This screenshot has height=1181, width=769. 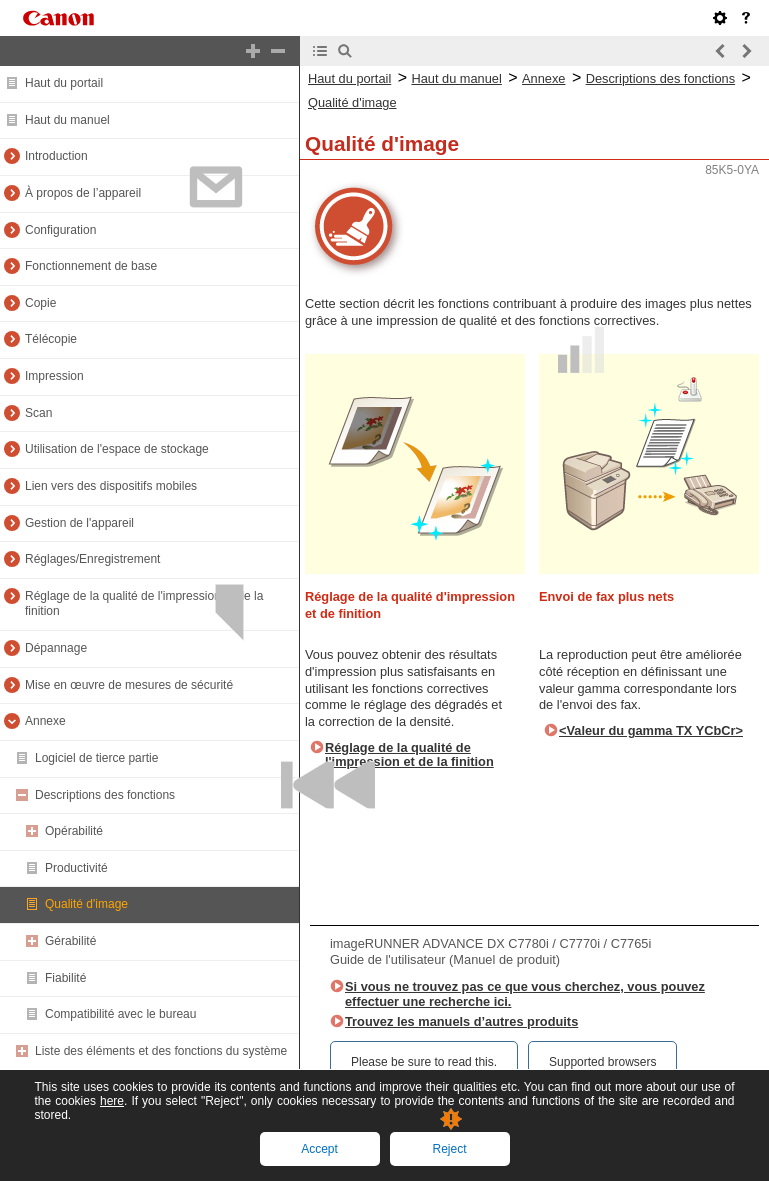 What do you see at coordinates (451, 1119) in the screenshot?
I see `indicates a critical software update is available` at bounding box center [451, 1119].